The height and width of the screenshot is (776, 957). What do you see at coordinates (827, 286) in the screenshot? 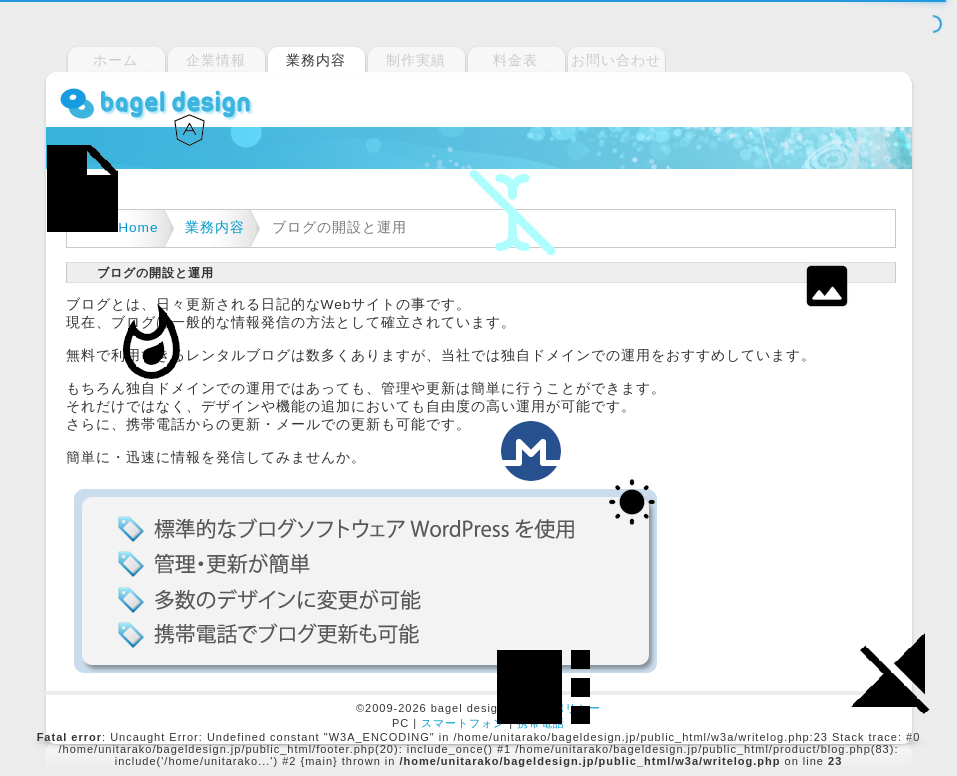
I see `view photos or images` at bounding box center [827, 286].